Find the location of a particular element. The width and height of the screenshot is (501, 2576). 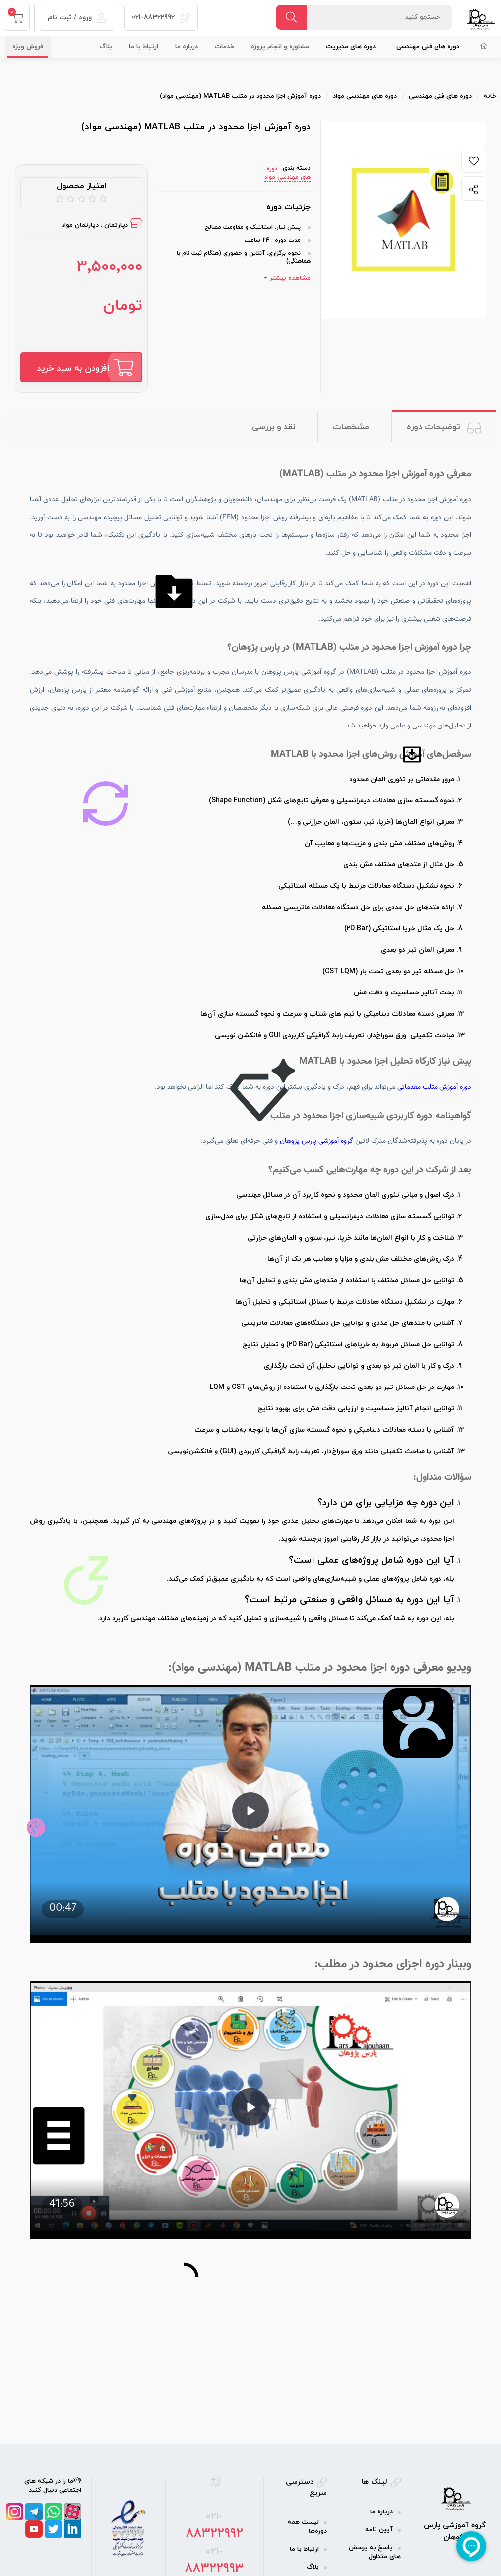

repeat or loop content continuously is located at coordinates (106, 803).